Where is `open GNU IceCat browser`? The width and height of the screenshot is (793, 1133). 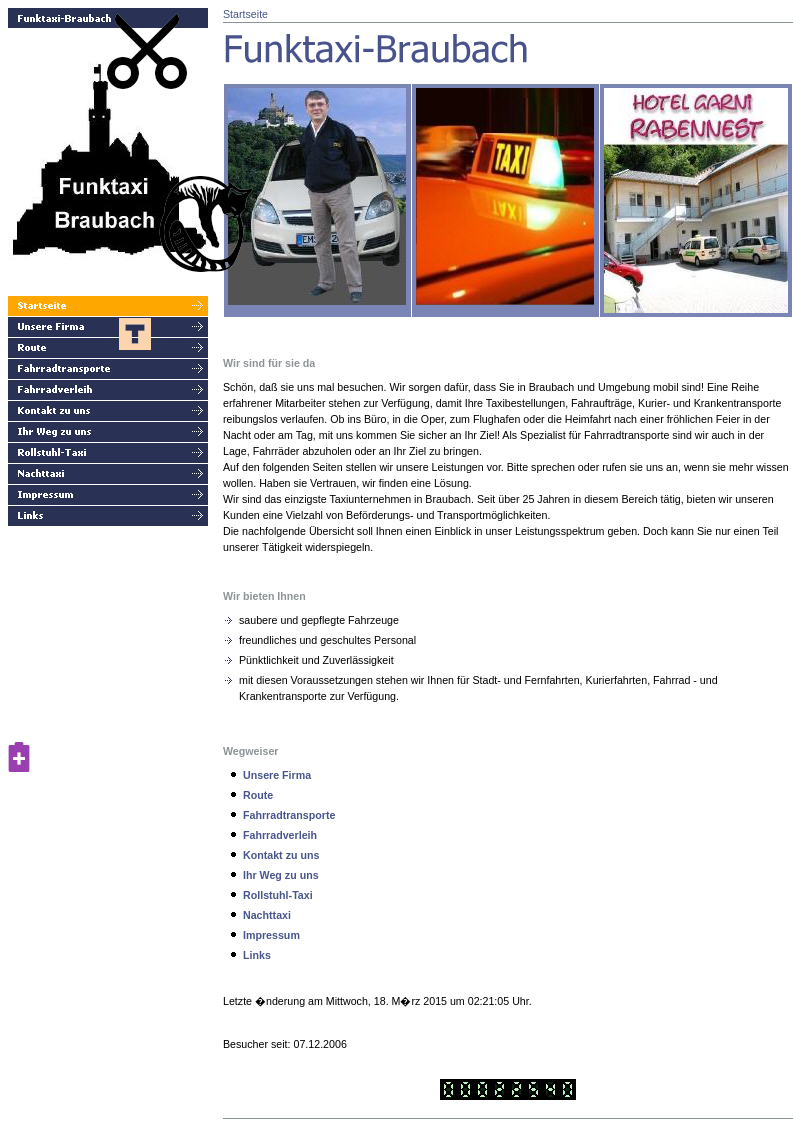 open GNU IceCat browser is located at coordinates (206, 224).